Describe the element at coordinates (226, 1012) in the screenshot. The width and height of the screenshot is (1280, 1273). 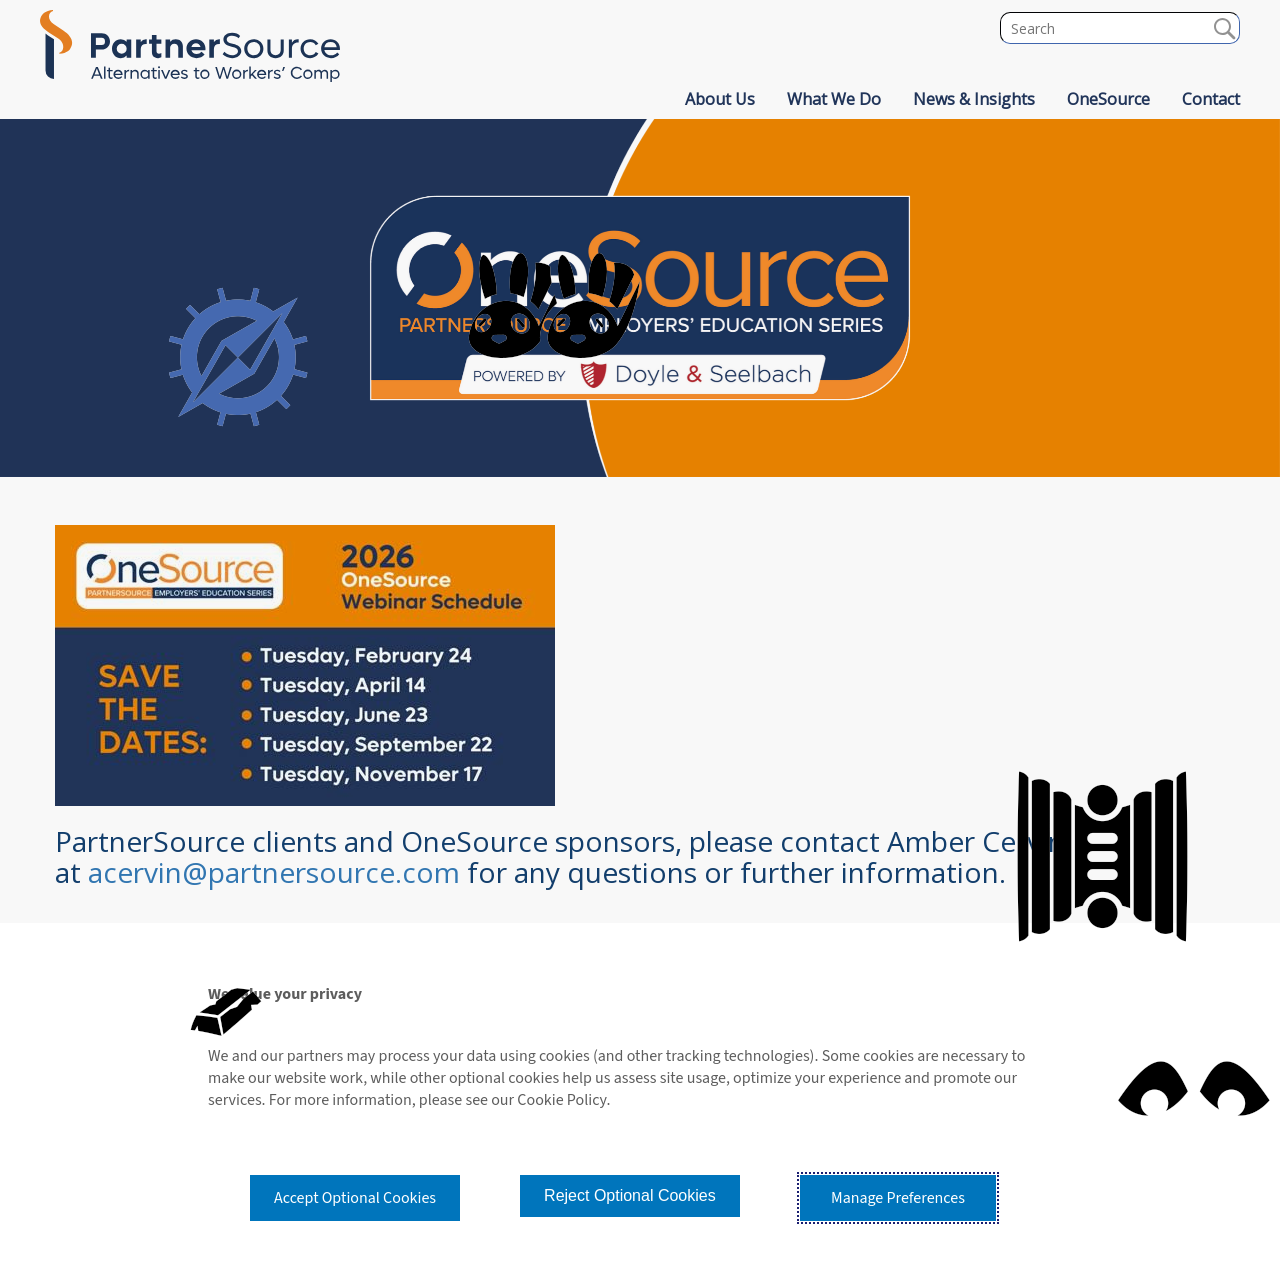
I see `select clay brick as a building material` at that location.